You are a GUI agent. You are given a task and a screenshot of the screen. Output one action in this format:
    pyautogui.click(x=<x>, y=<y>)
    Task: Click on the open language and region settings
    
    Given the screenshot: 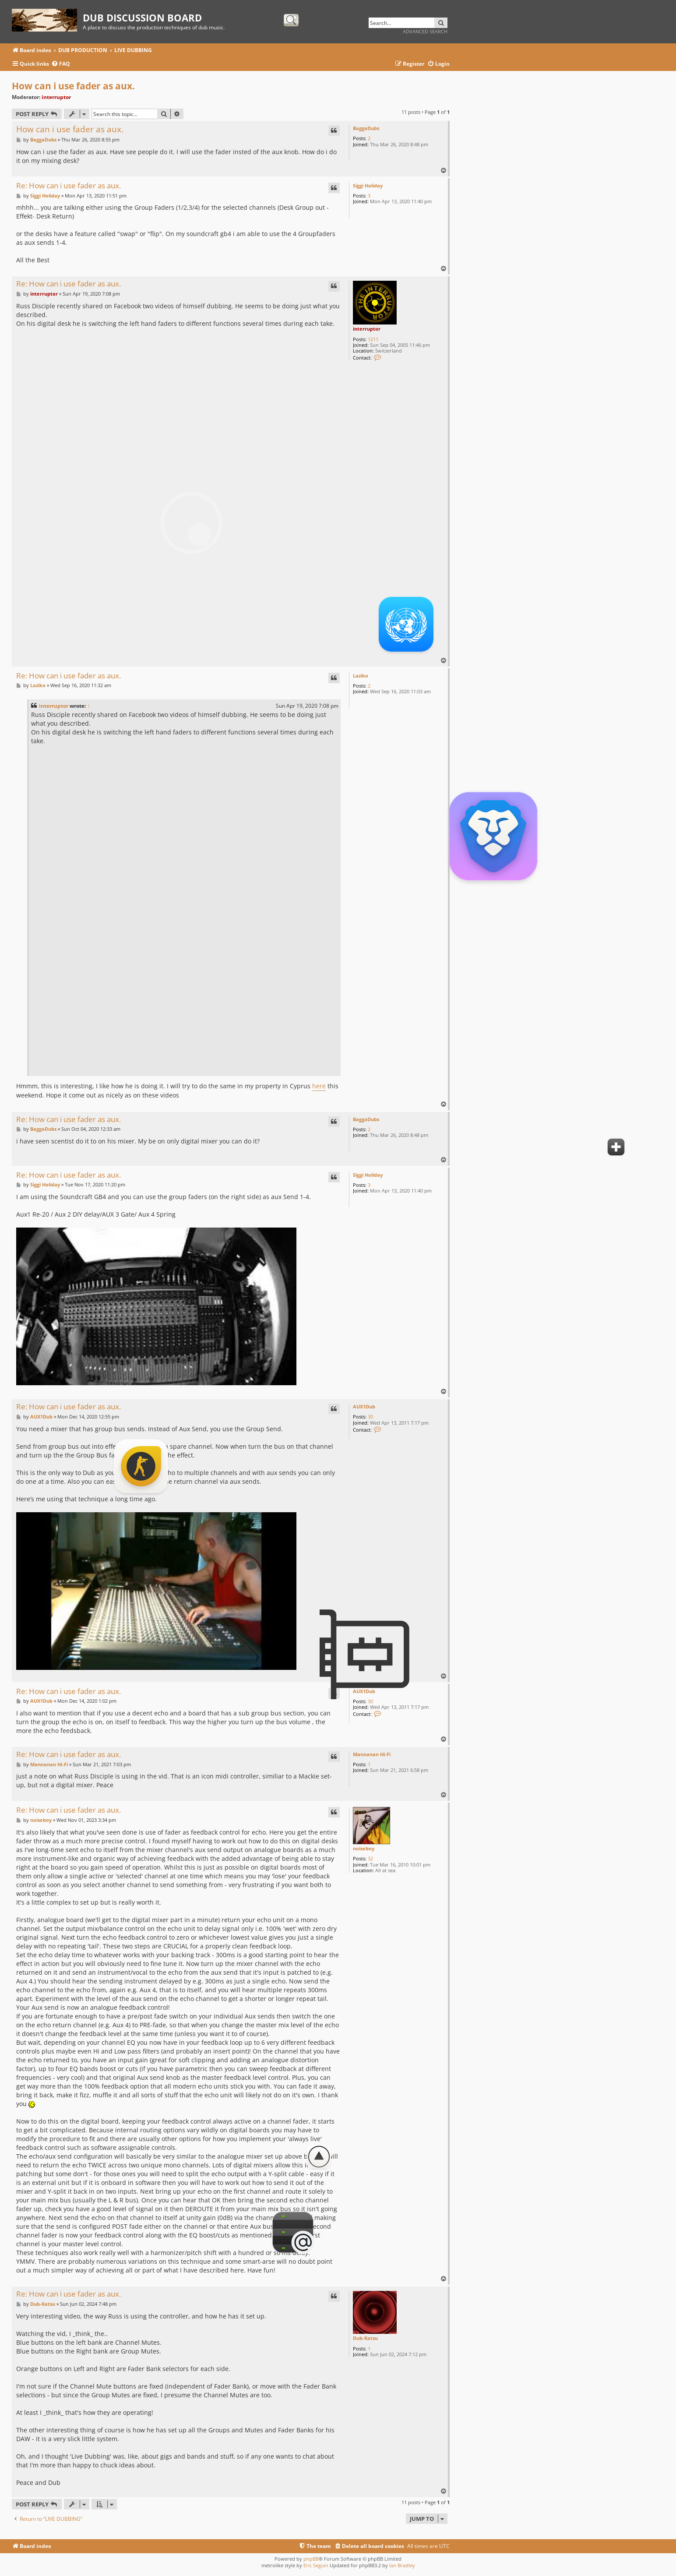 What is the action you would take?
    pyautogui.click(x=406, y=624)
    